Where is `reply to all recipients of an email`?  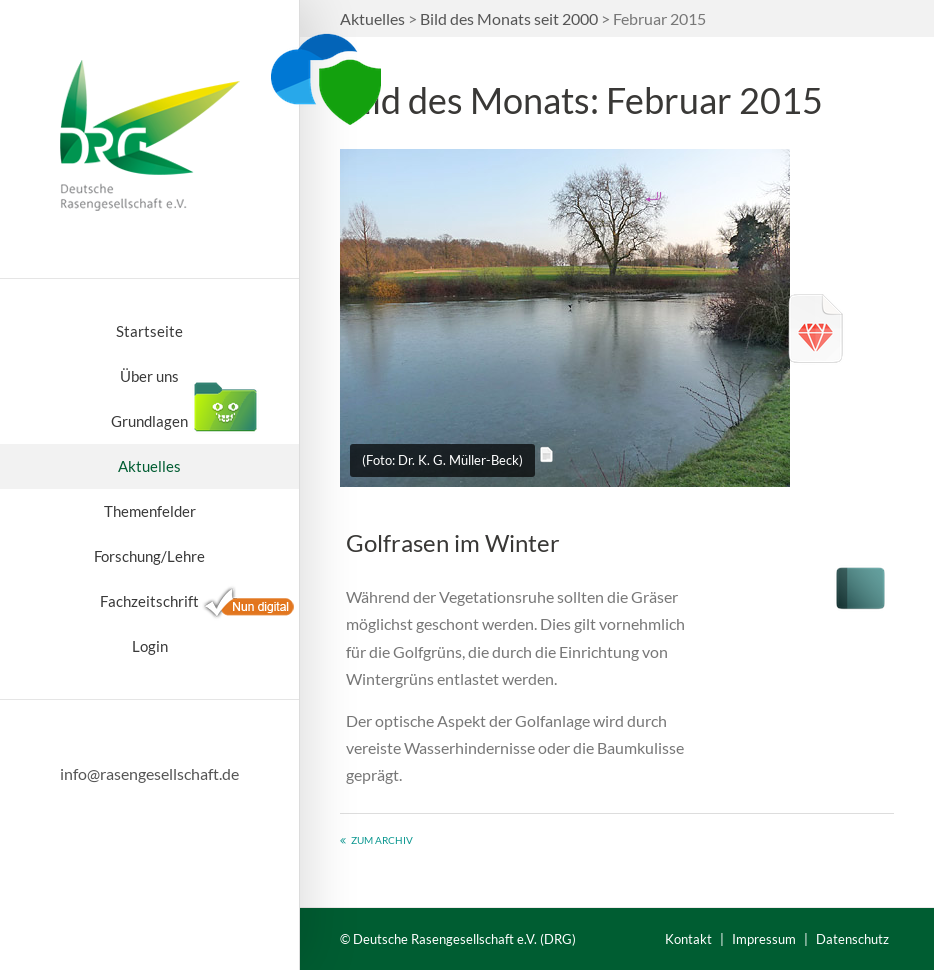 reply to all recipients of an email is located at coordinates (653, 196).